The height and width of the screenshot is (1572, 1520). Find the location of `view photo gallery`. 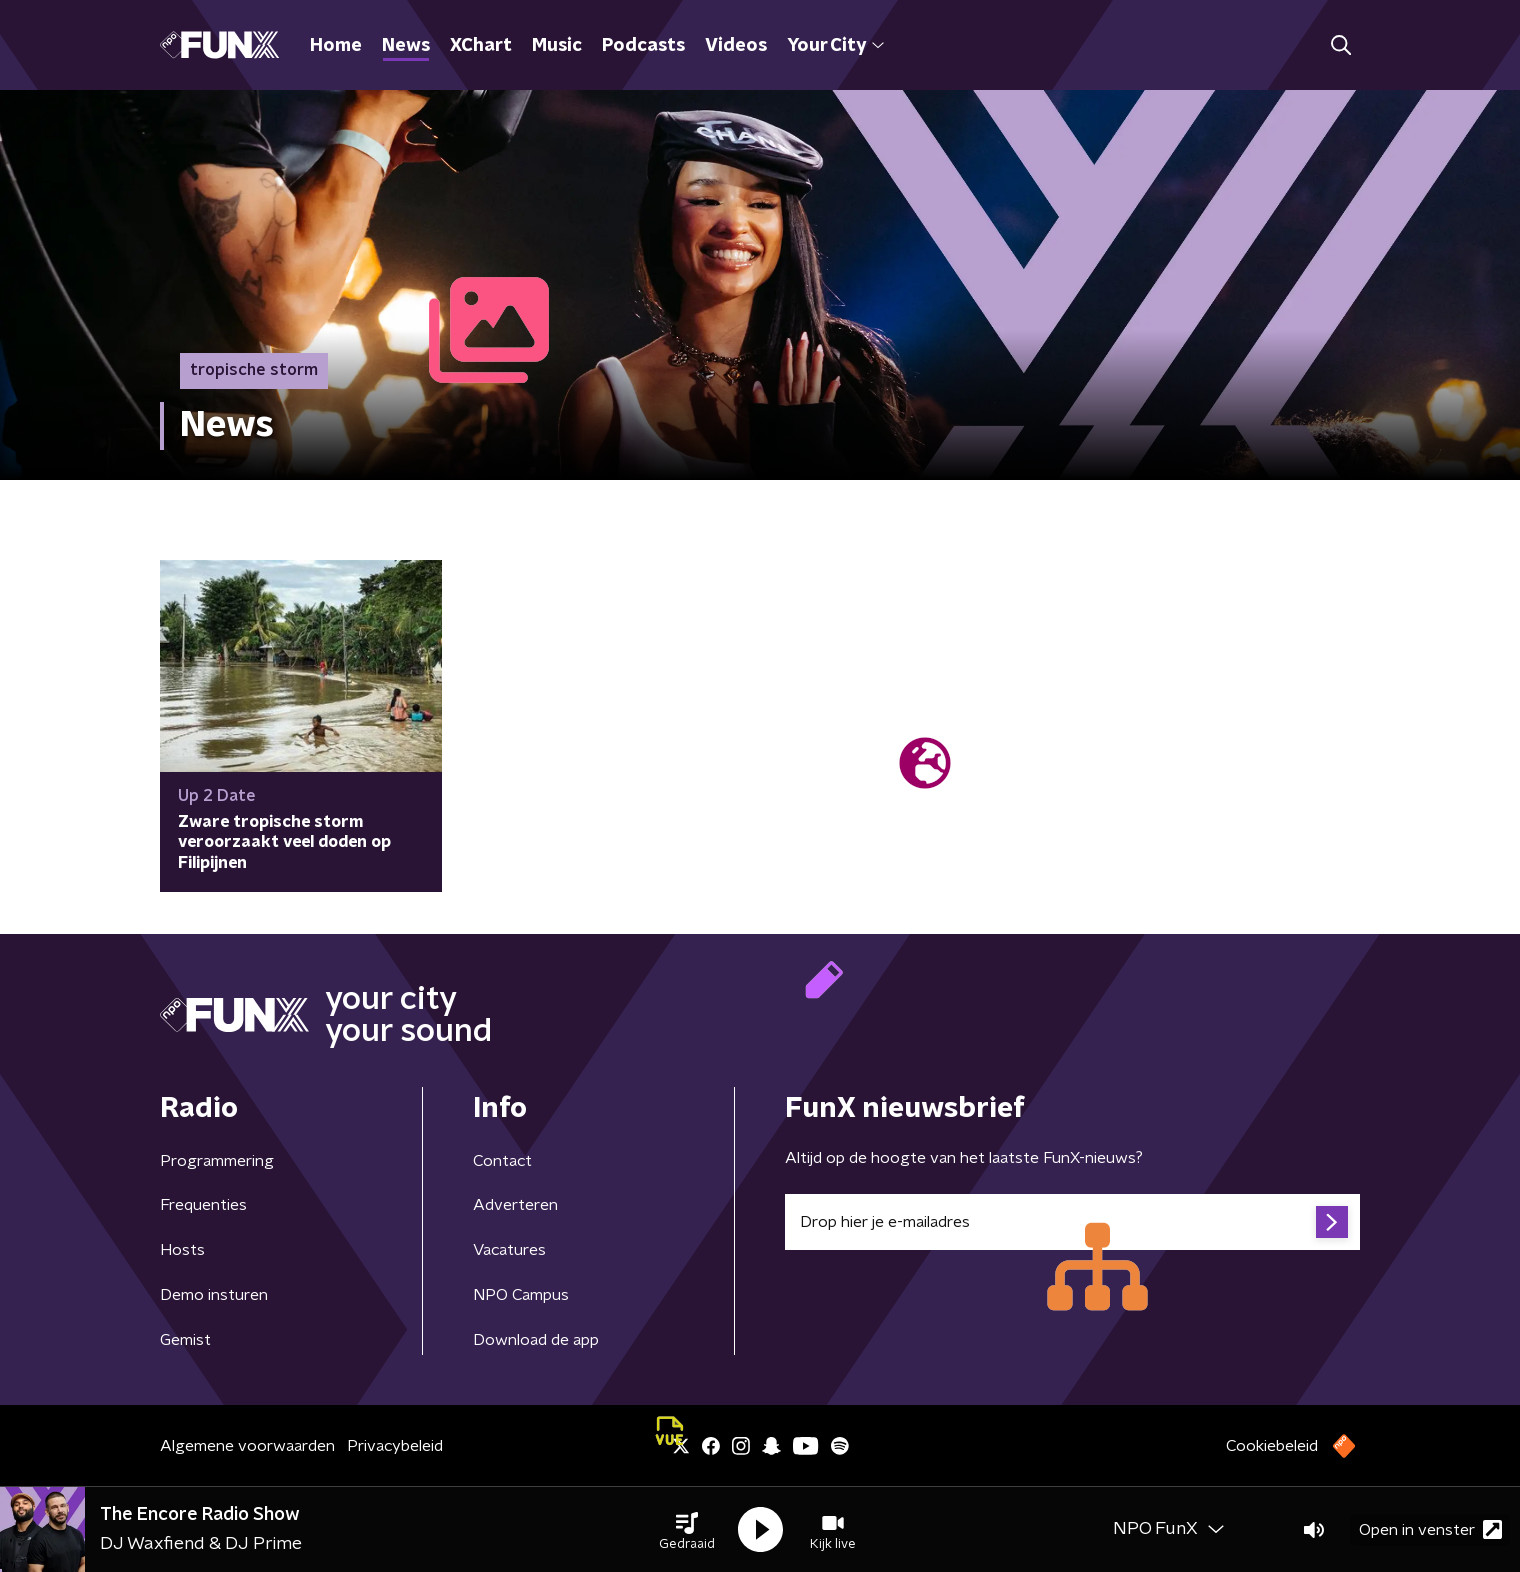

view photo gallery is located at coordinates (492, 326).